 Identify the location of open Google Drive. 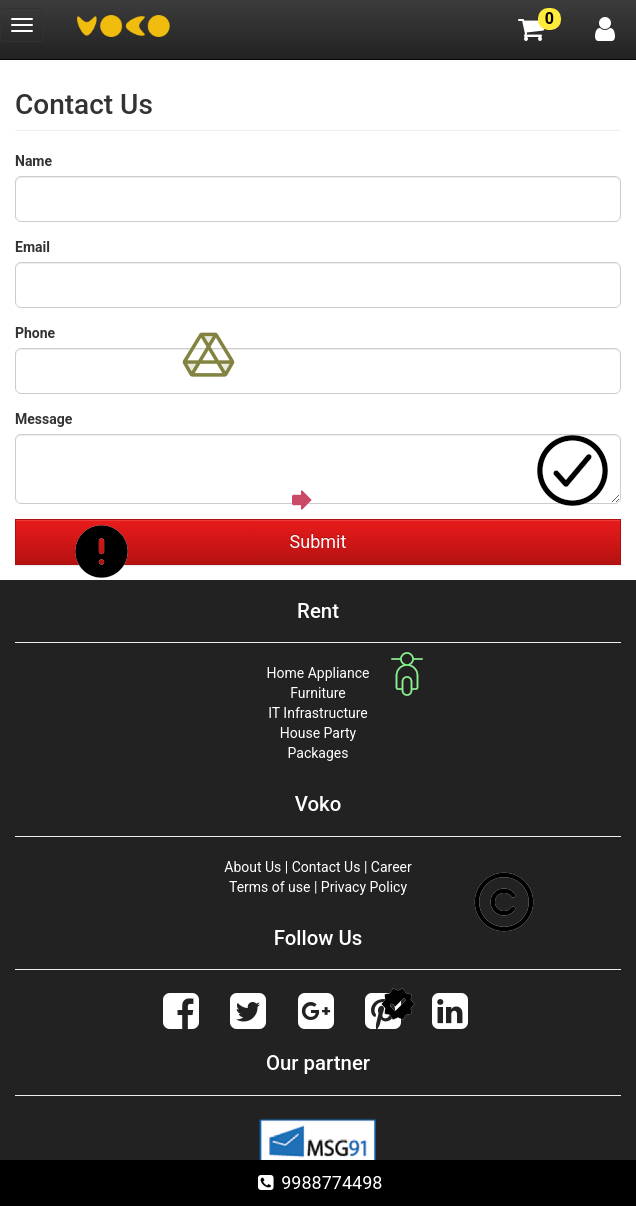
(208, 356).